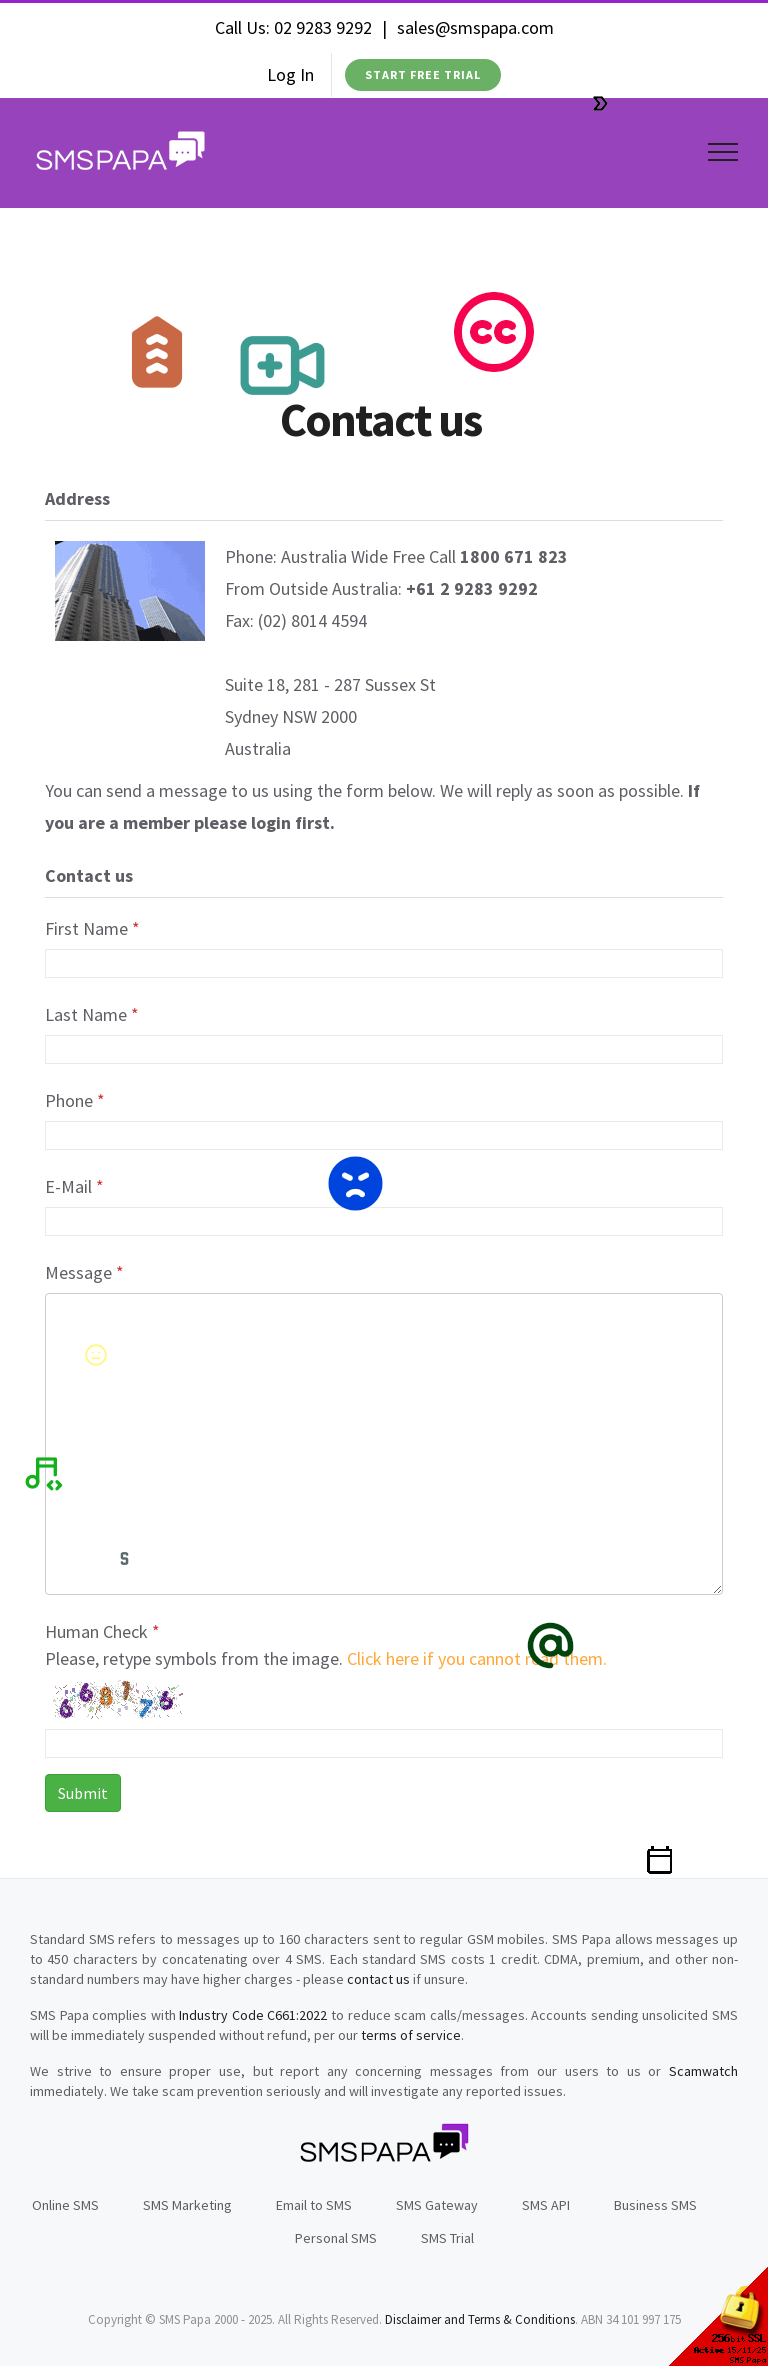  I want to click on indicates small size option, so click(124, 1558).